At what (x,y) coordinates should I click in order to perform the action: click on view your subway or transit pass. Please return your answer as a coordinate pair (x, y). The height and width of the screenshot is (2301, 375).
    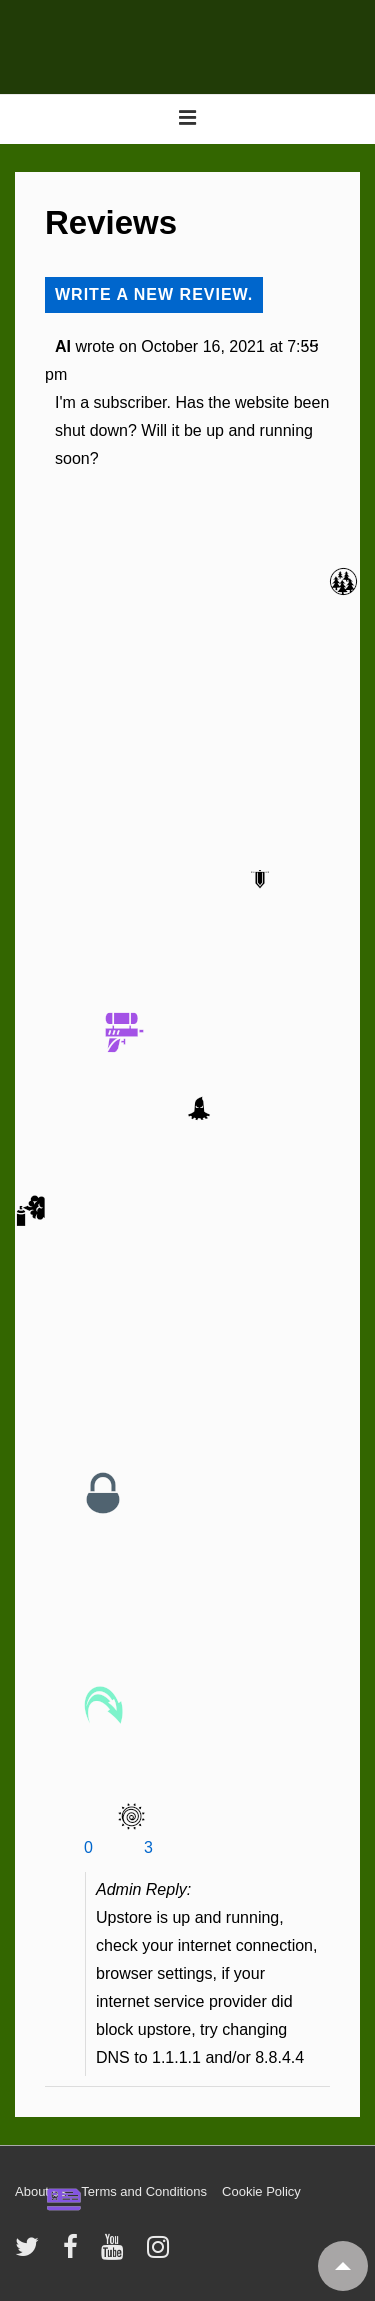
    Looking at the image, I should click on (63, 2199).